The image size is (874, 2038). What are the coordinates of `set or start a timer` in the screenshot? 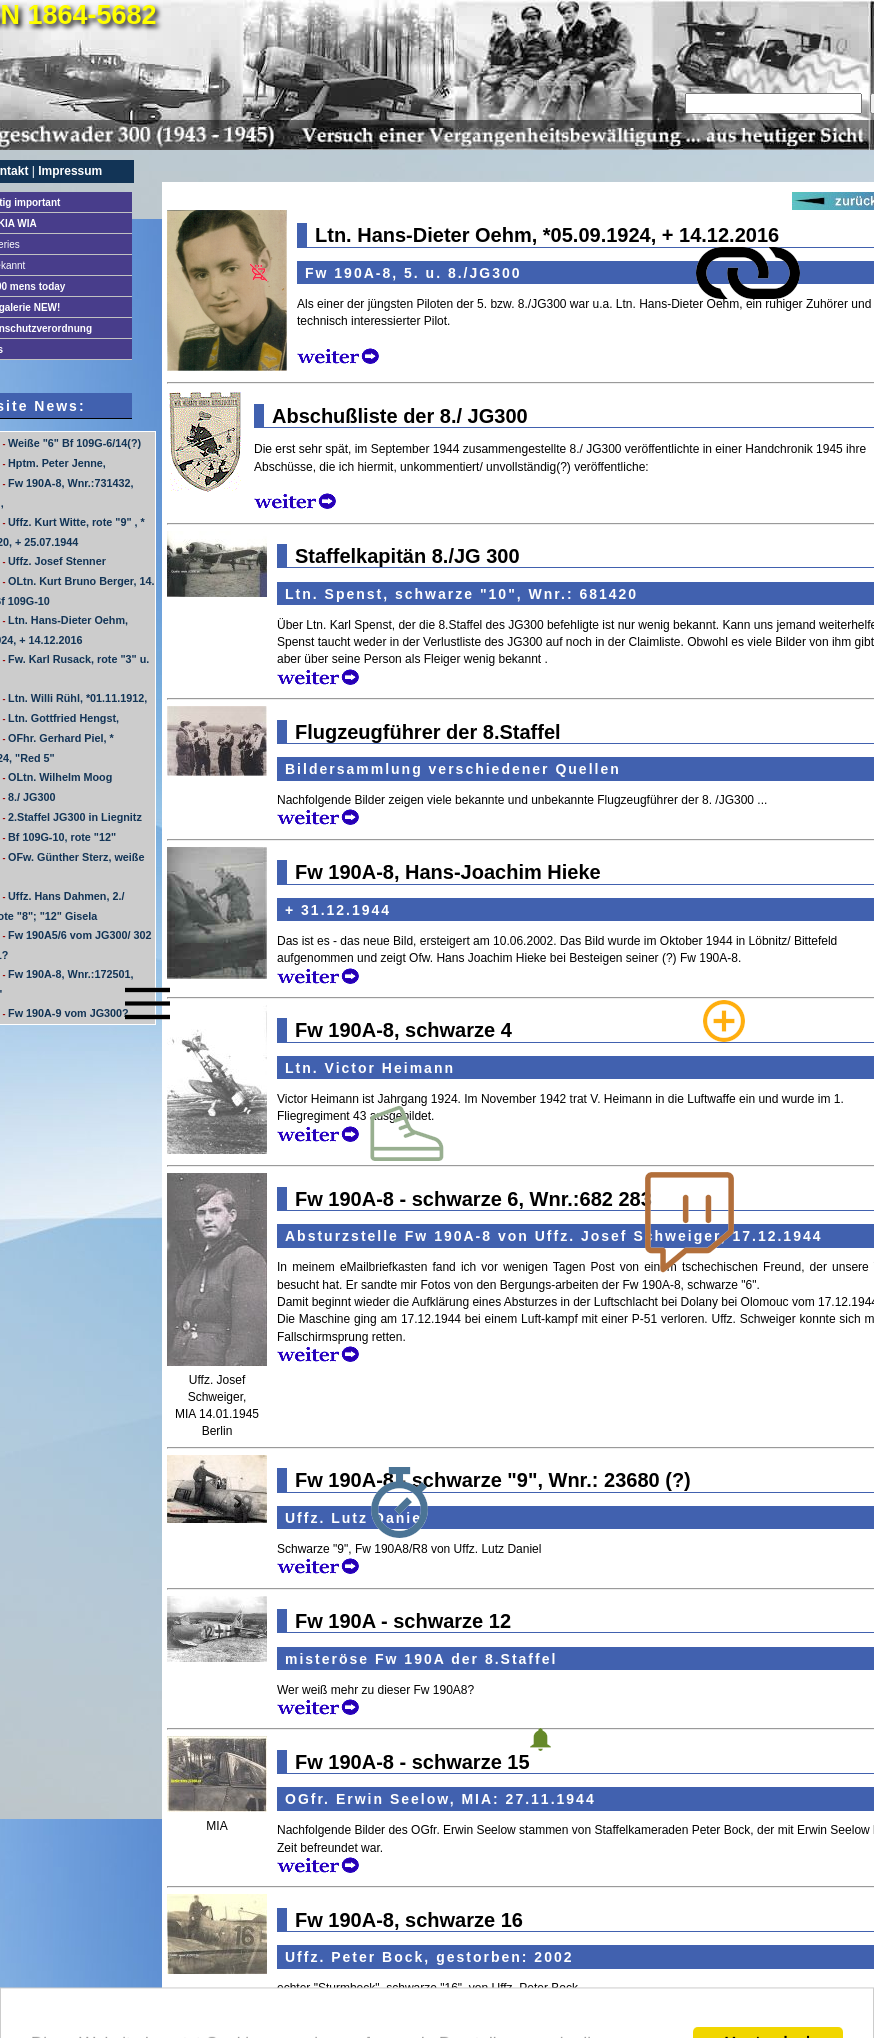 It's located at (399, 1502).